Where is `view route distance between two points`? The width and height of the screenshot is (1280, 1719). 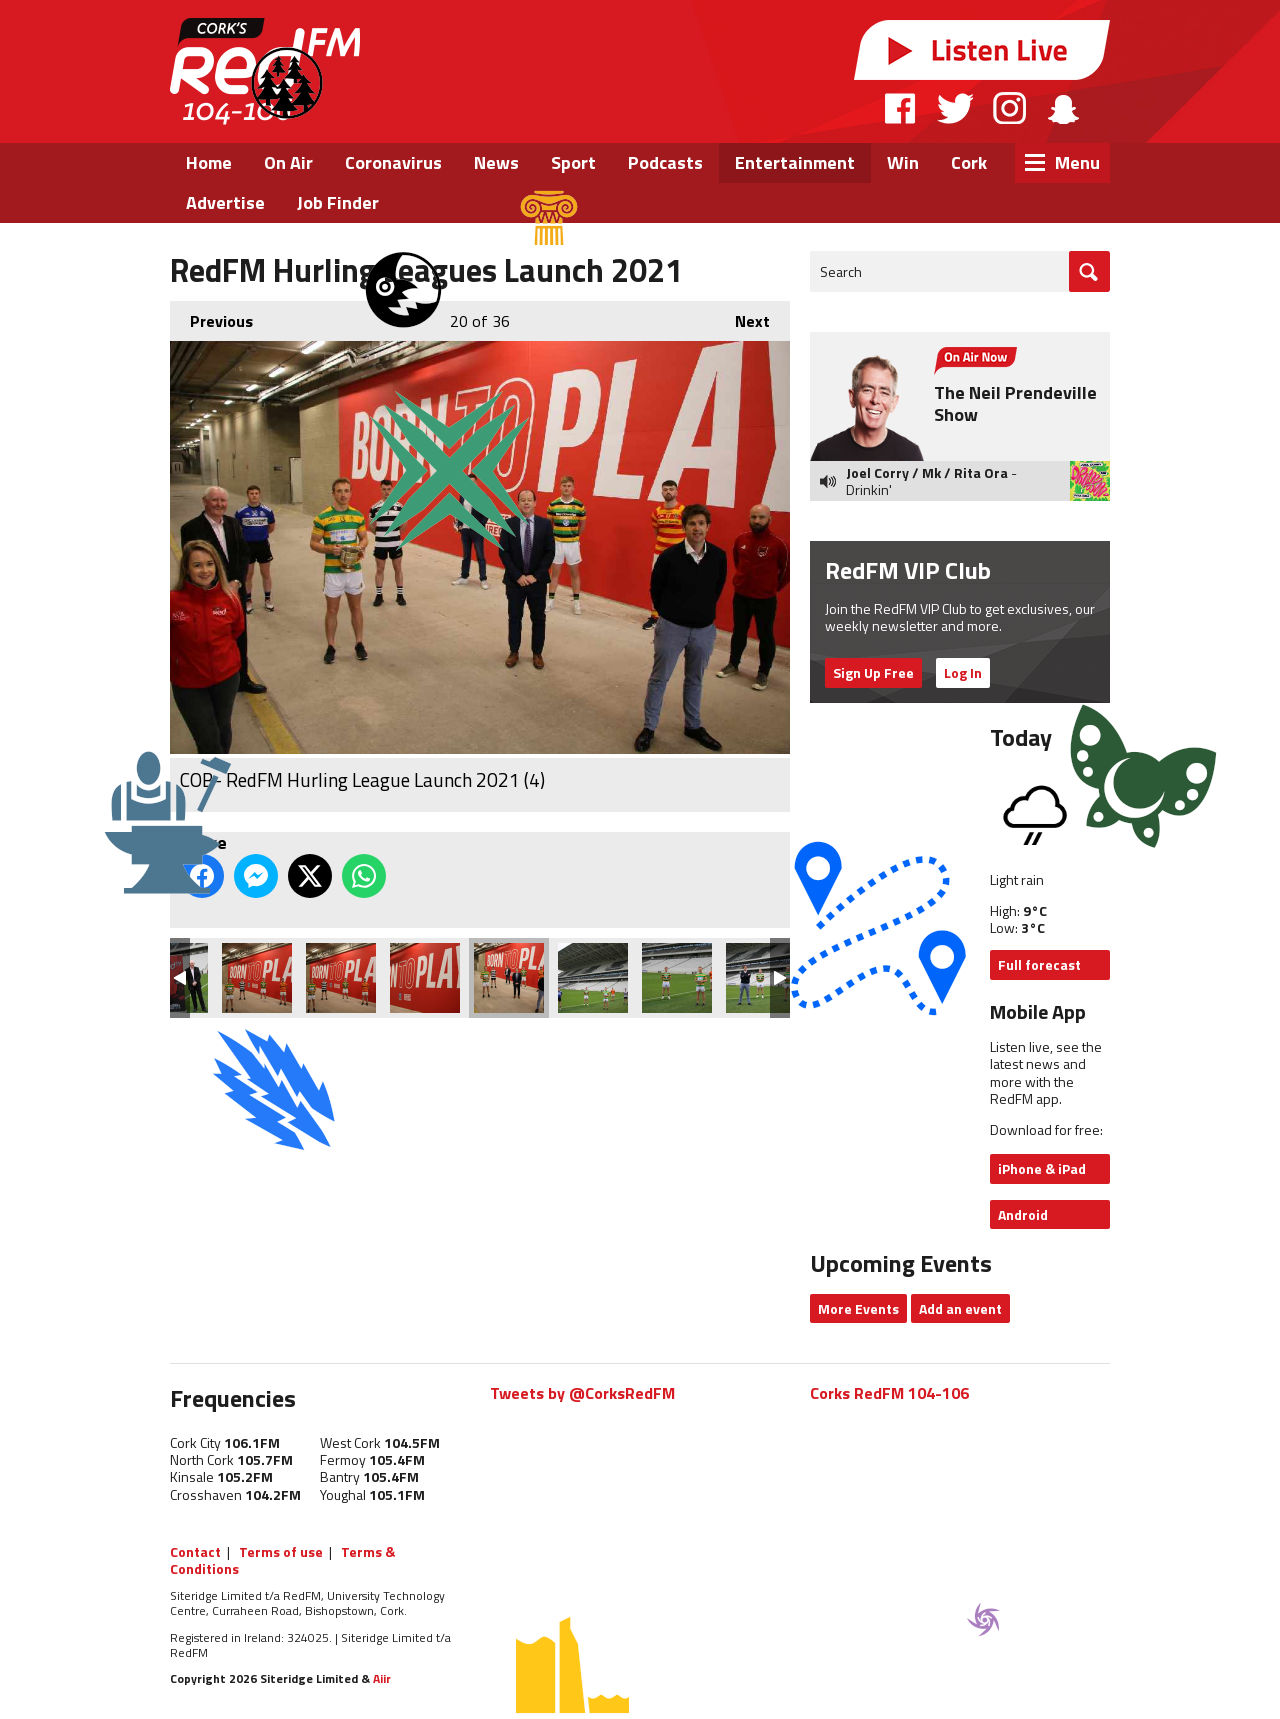 view route distance between two points is located at coordinates (878, 928).